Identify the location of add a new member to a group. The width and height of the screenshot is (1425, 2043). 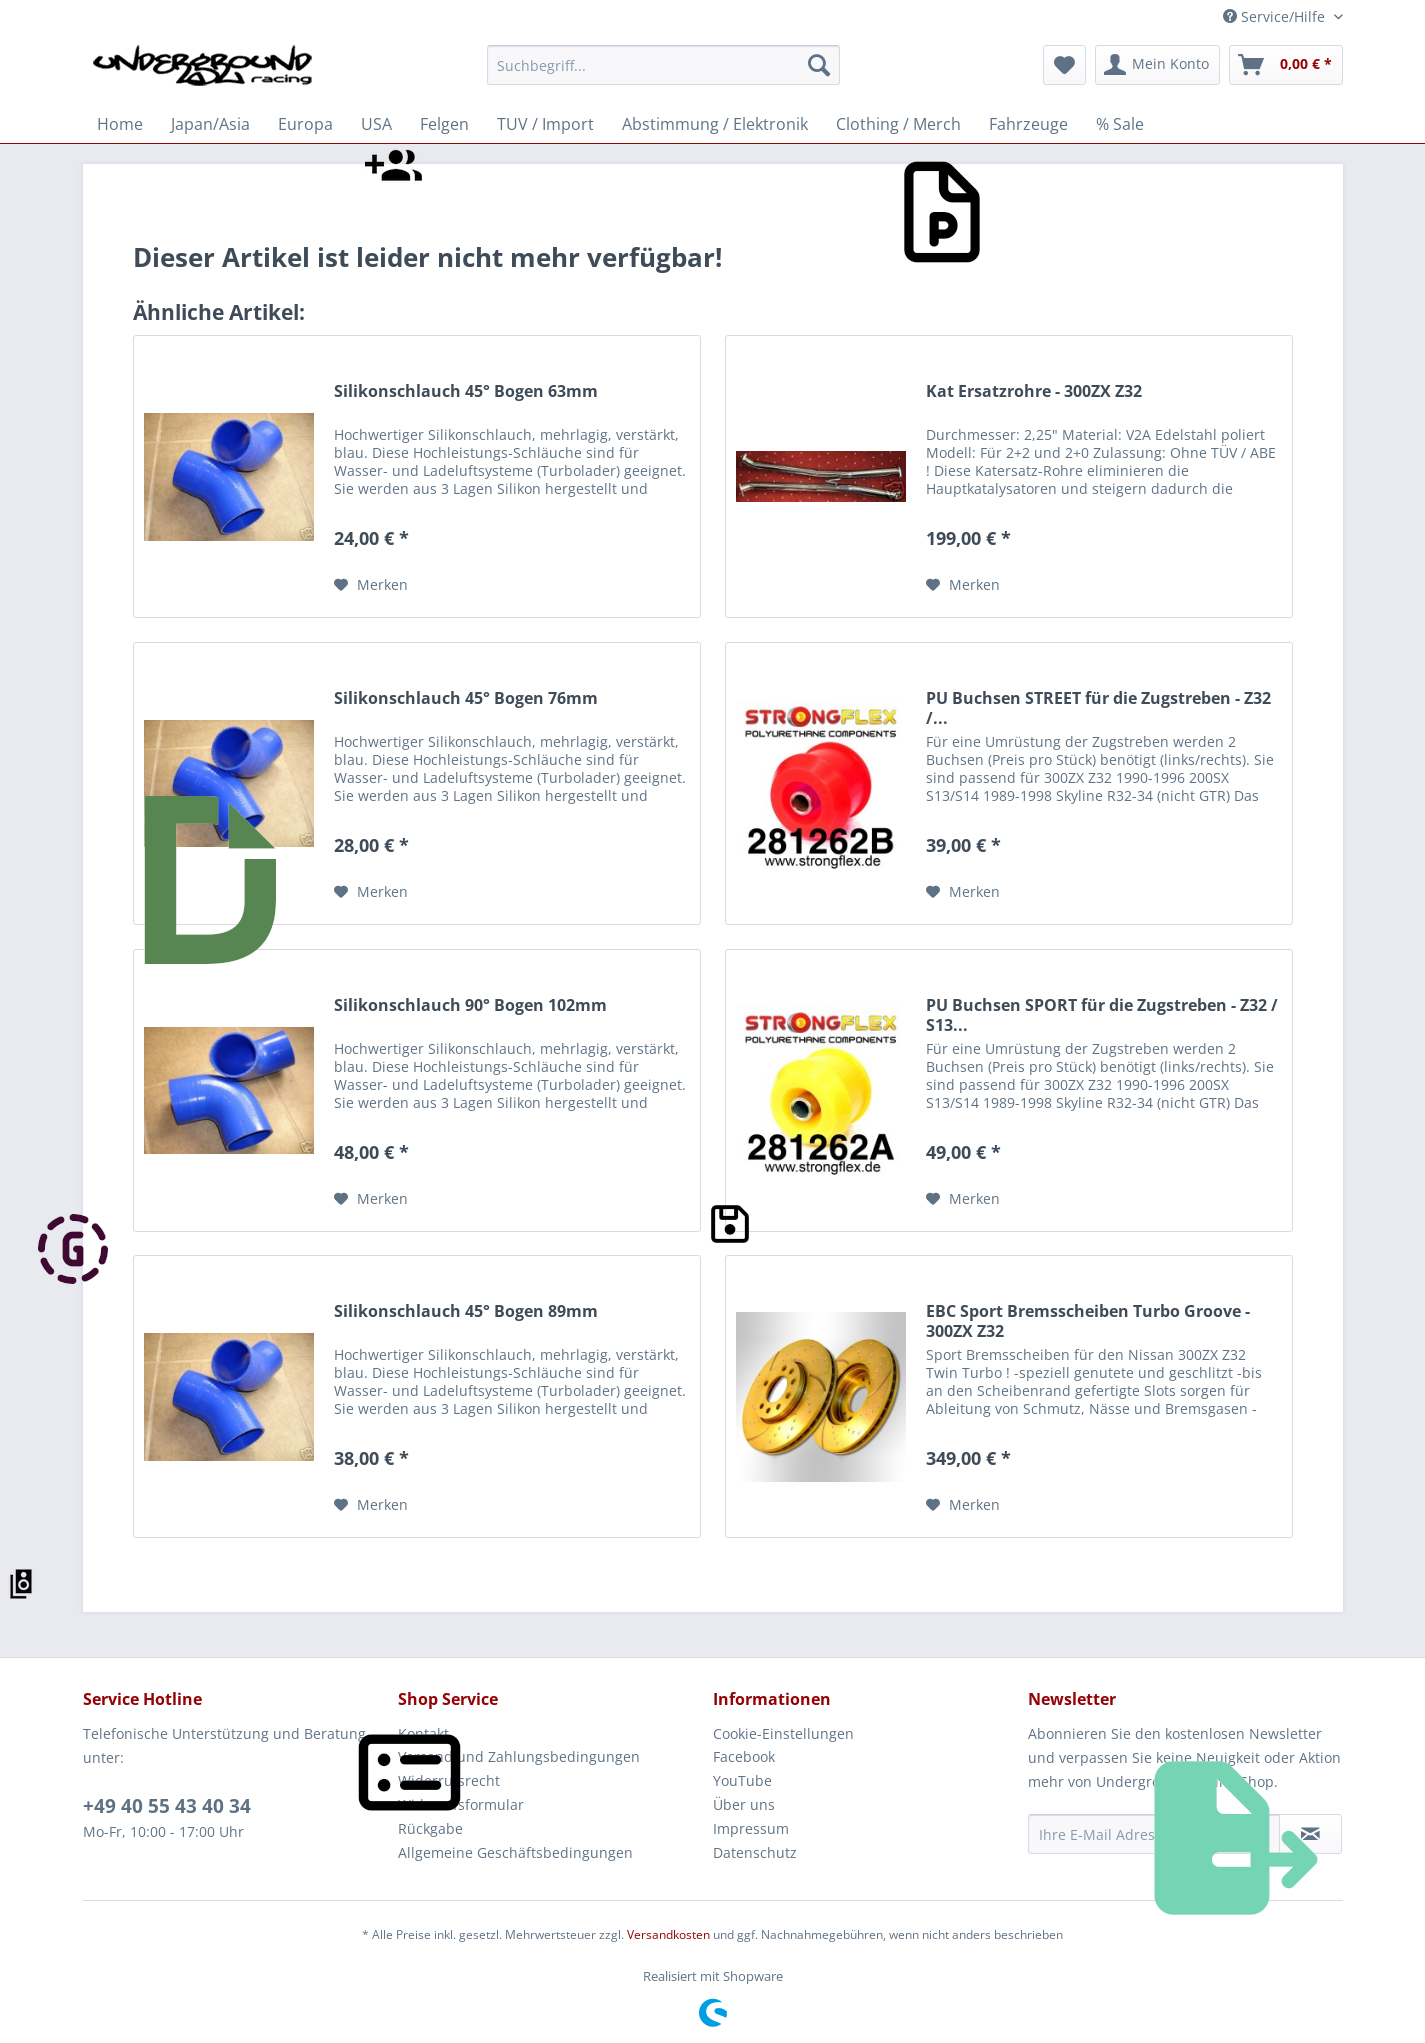
(393, 166).